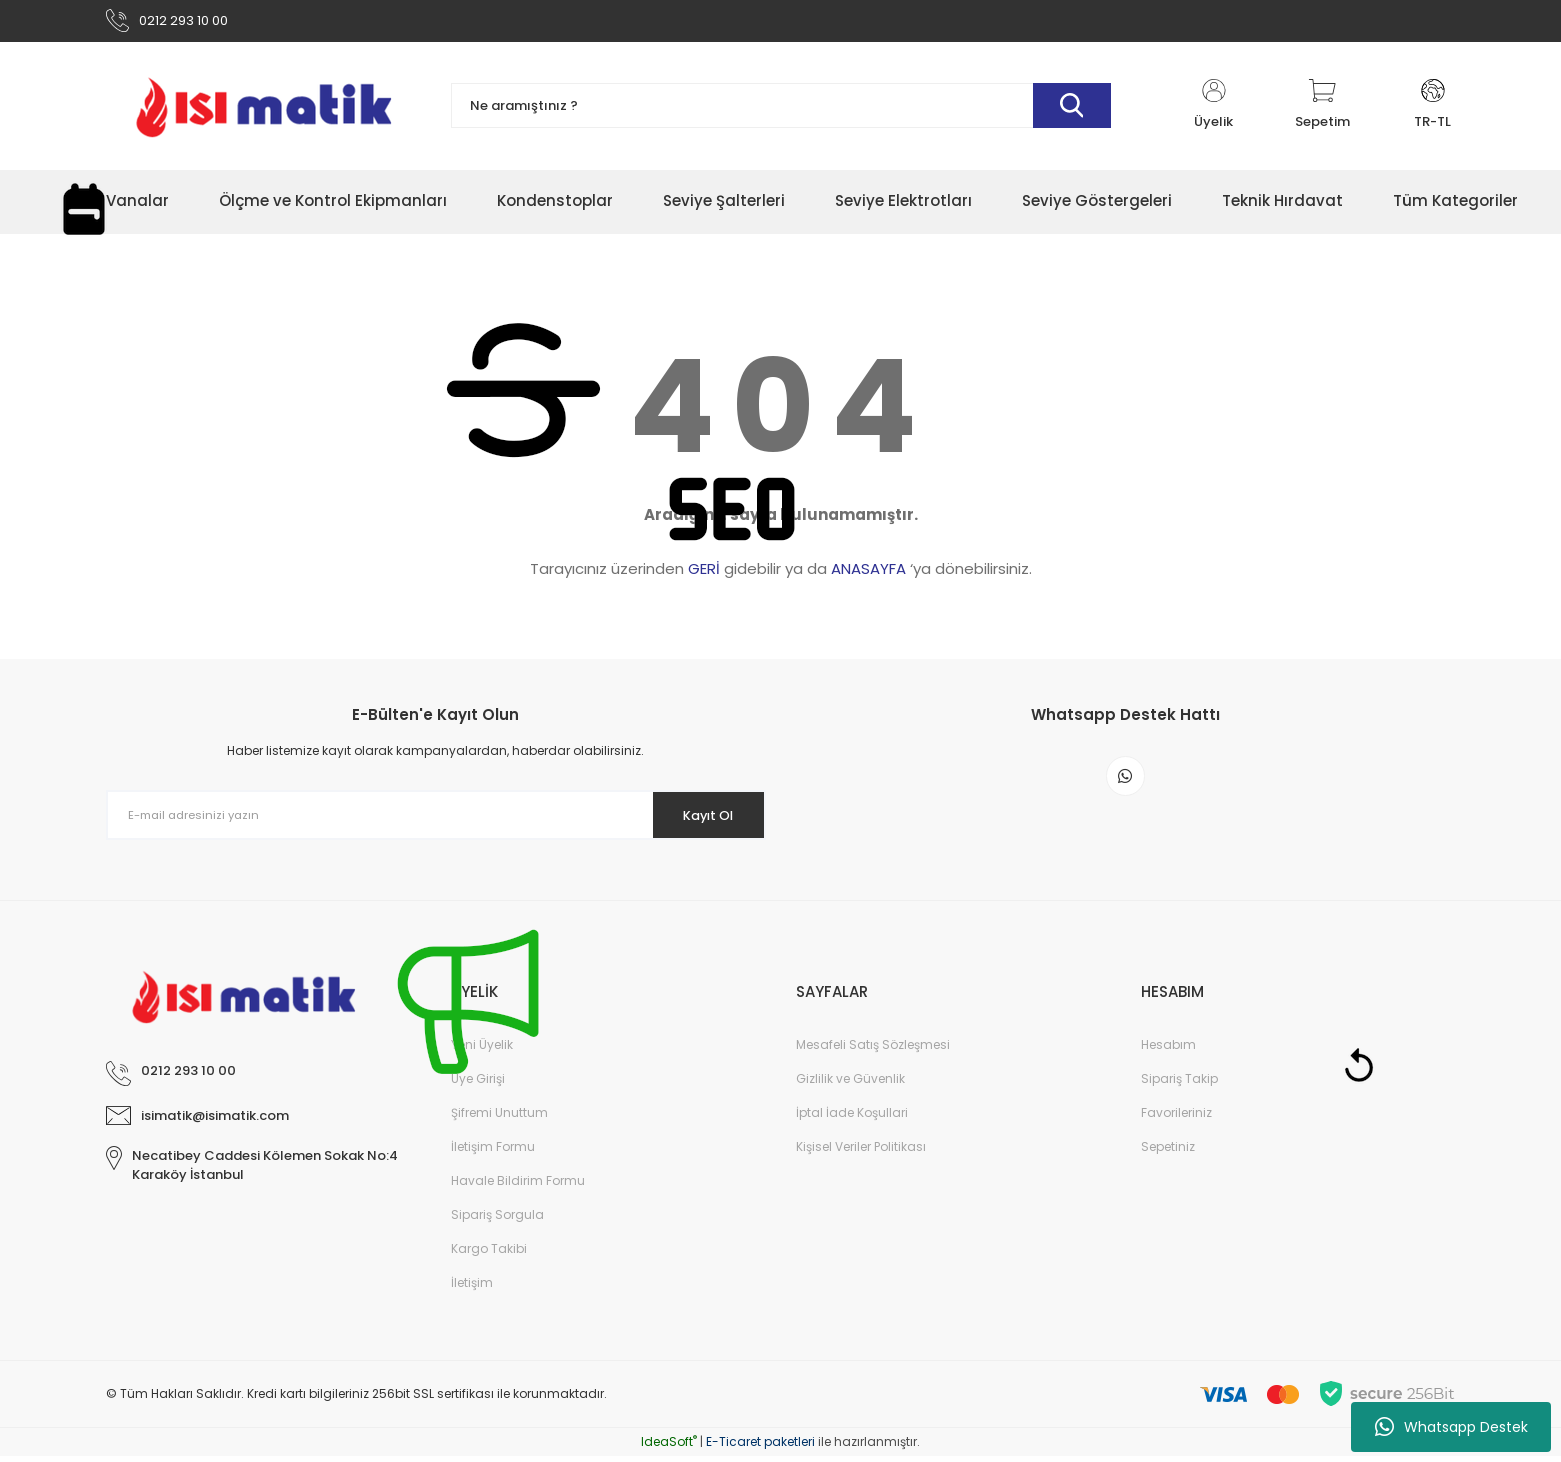  I want to click on apply strikethrough formatting to selected text, so click(523, 391).